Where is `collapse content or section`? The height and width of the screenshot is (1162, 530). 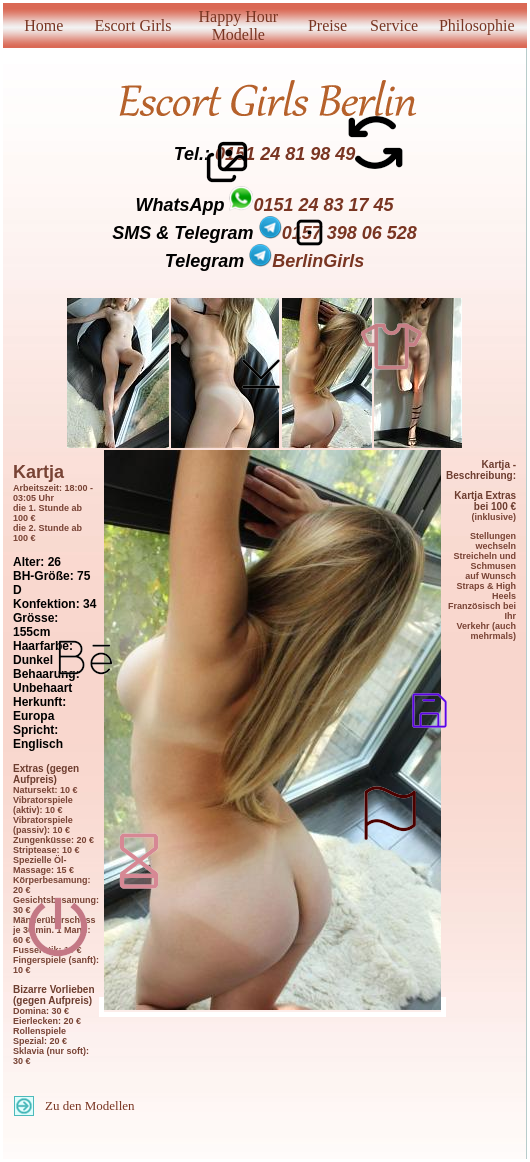 collapse content or section is located at coordinates (261, 373).